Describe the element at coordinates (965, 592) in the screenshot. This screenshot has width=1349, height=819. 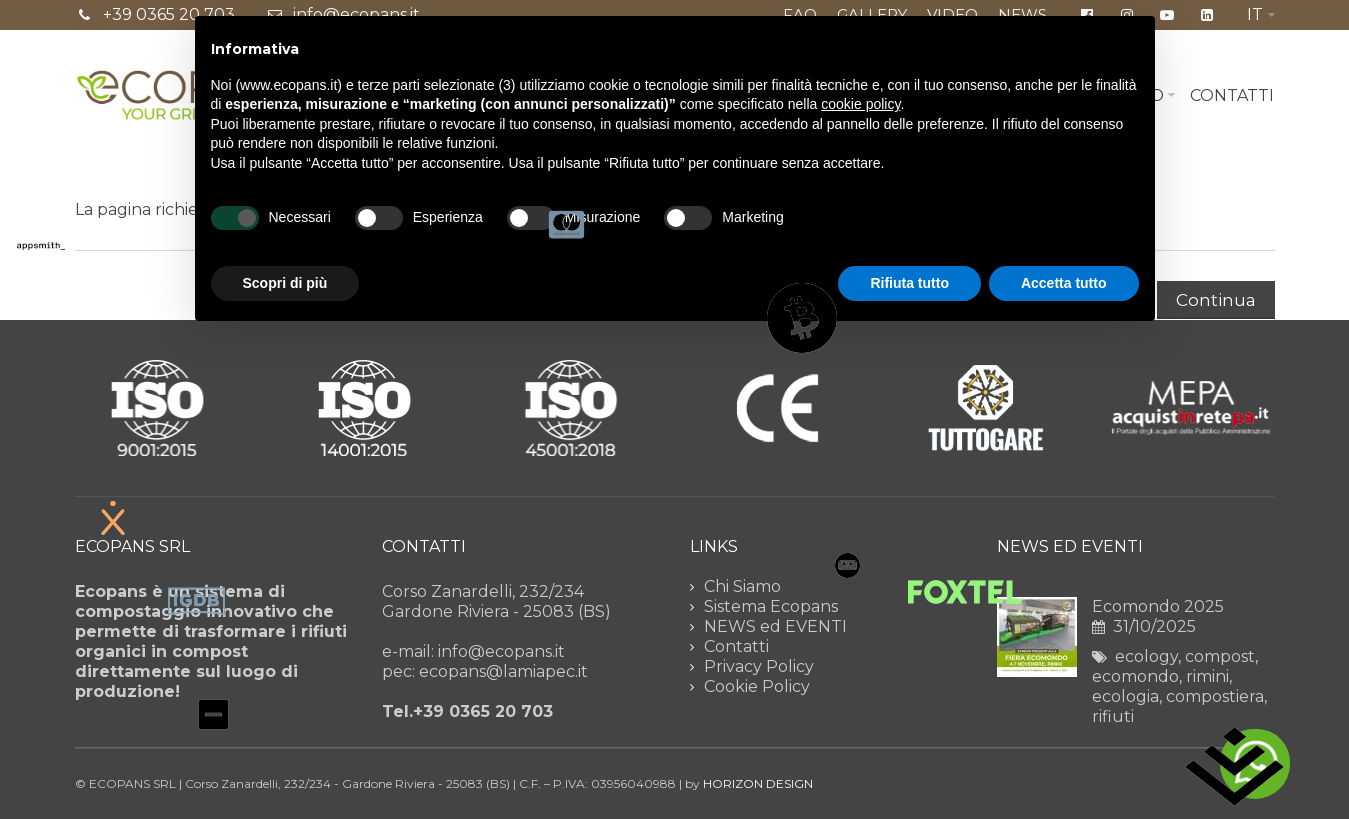
I see `open the Foxtel streaming app` at that location.